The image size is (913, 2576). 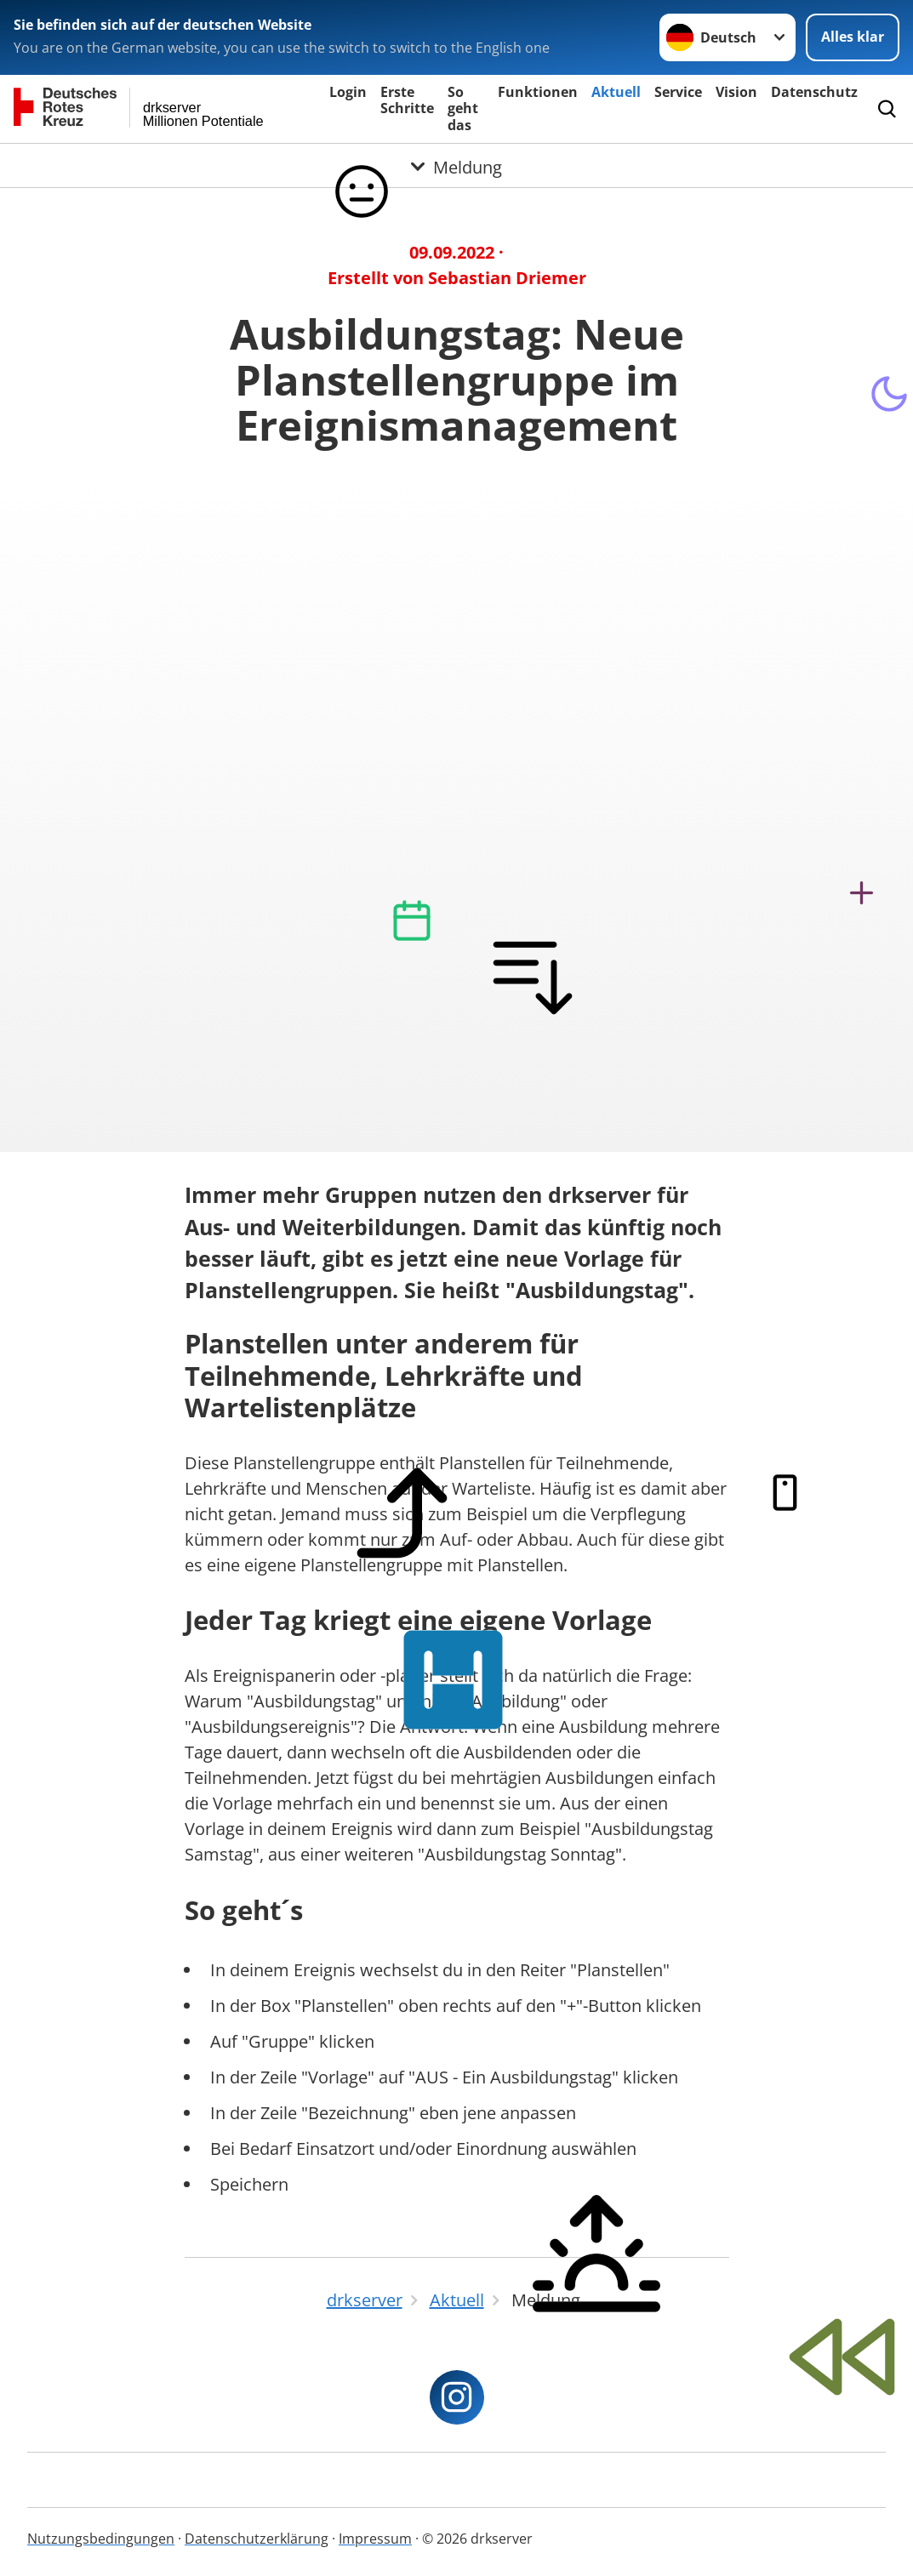 What do you see at coordinates (362, 191) in the screenshot?
I see `rate your experience as neutral` at bounding box center [362, 191].